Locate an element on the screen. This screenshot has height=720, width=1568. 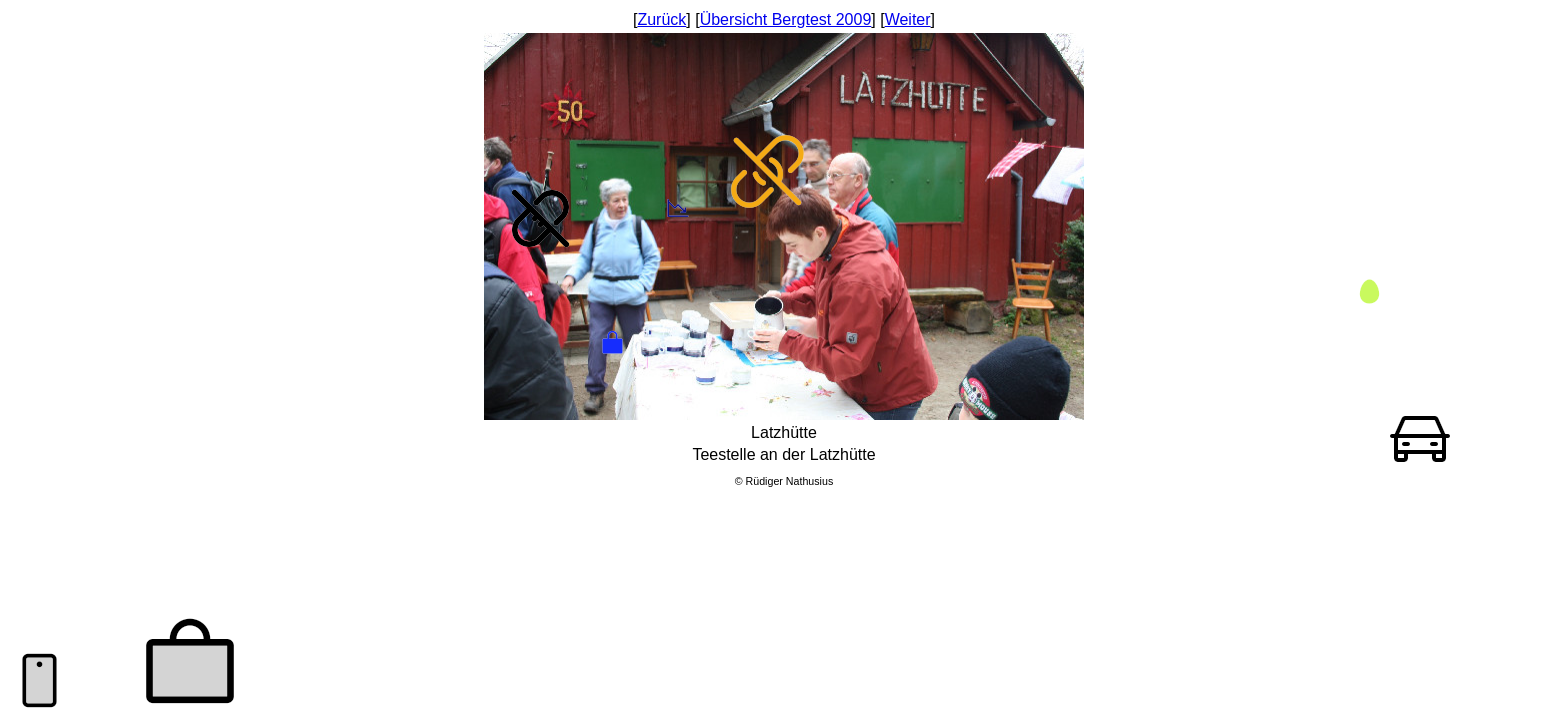
view your shopping bag is located at coordinates (190, 666).